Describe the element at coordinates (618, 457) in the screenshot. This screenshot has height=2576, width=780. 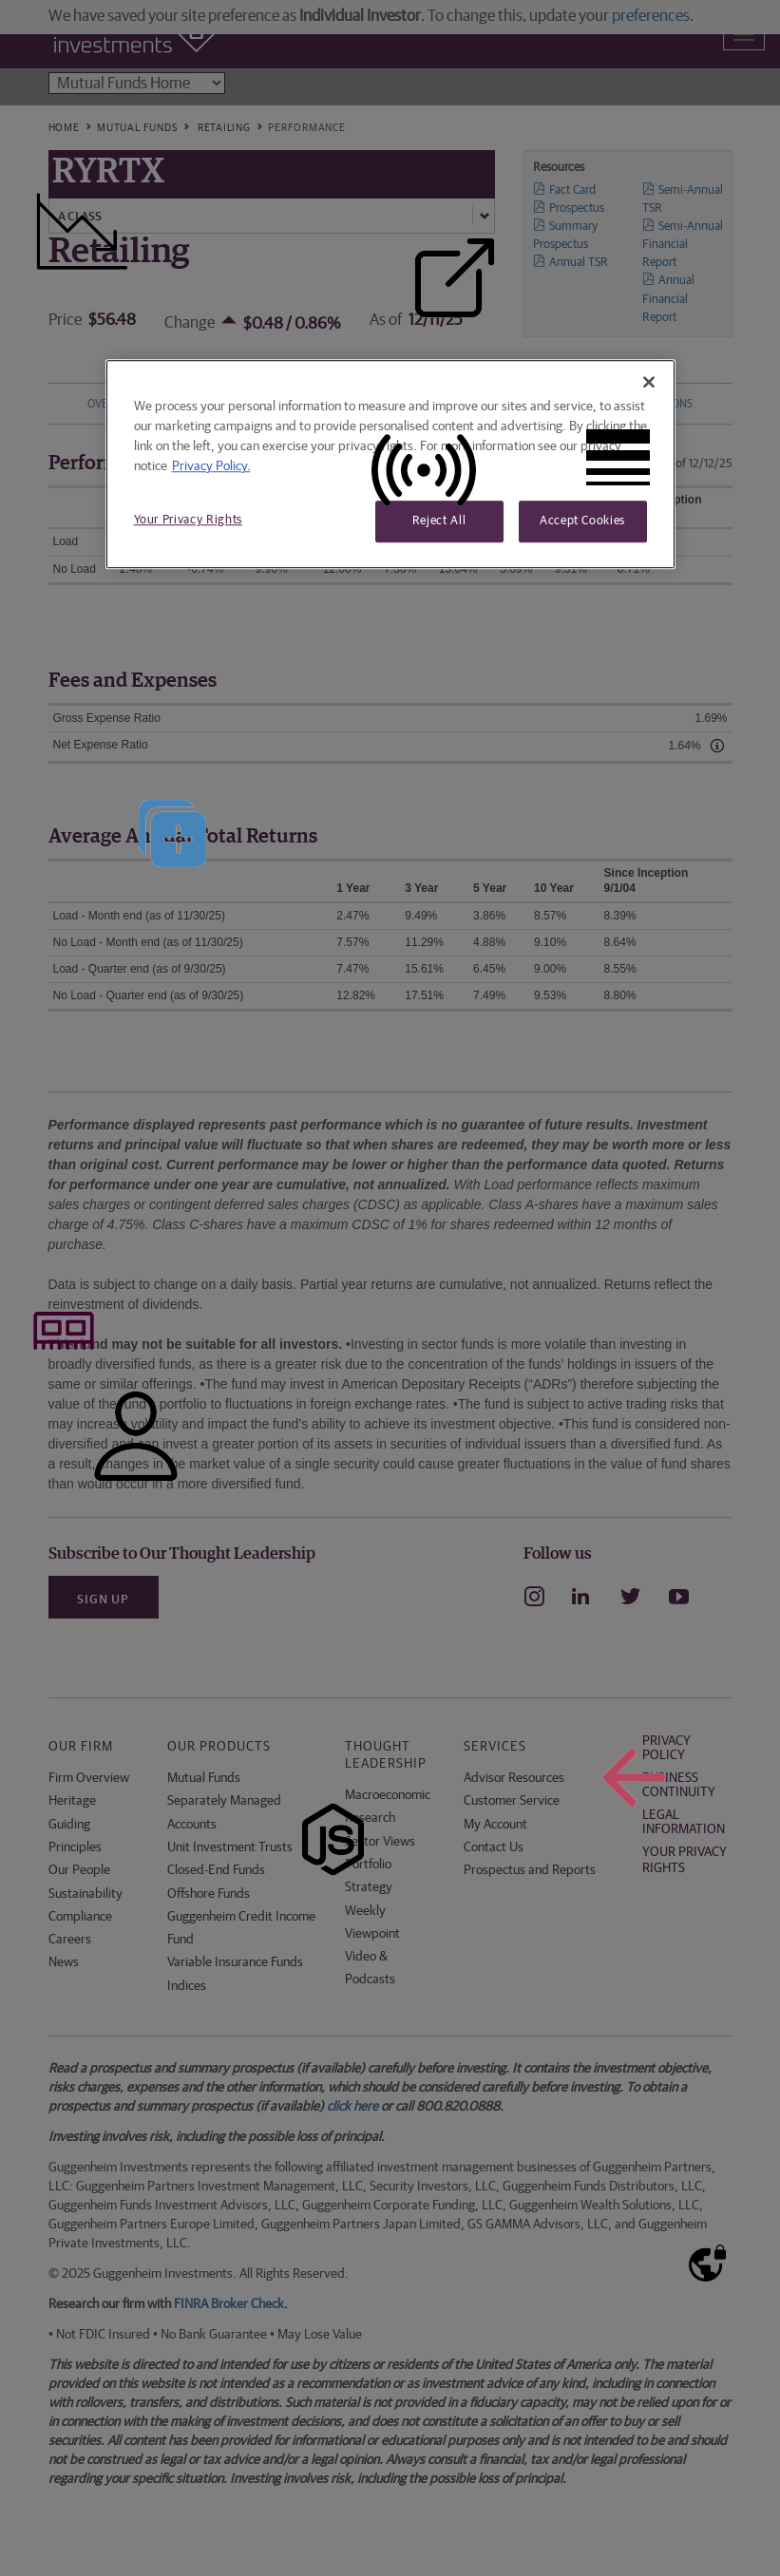
I see `adjust line thickness or stroke weight` at that location.